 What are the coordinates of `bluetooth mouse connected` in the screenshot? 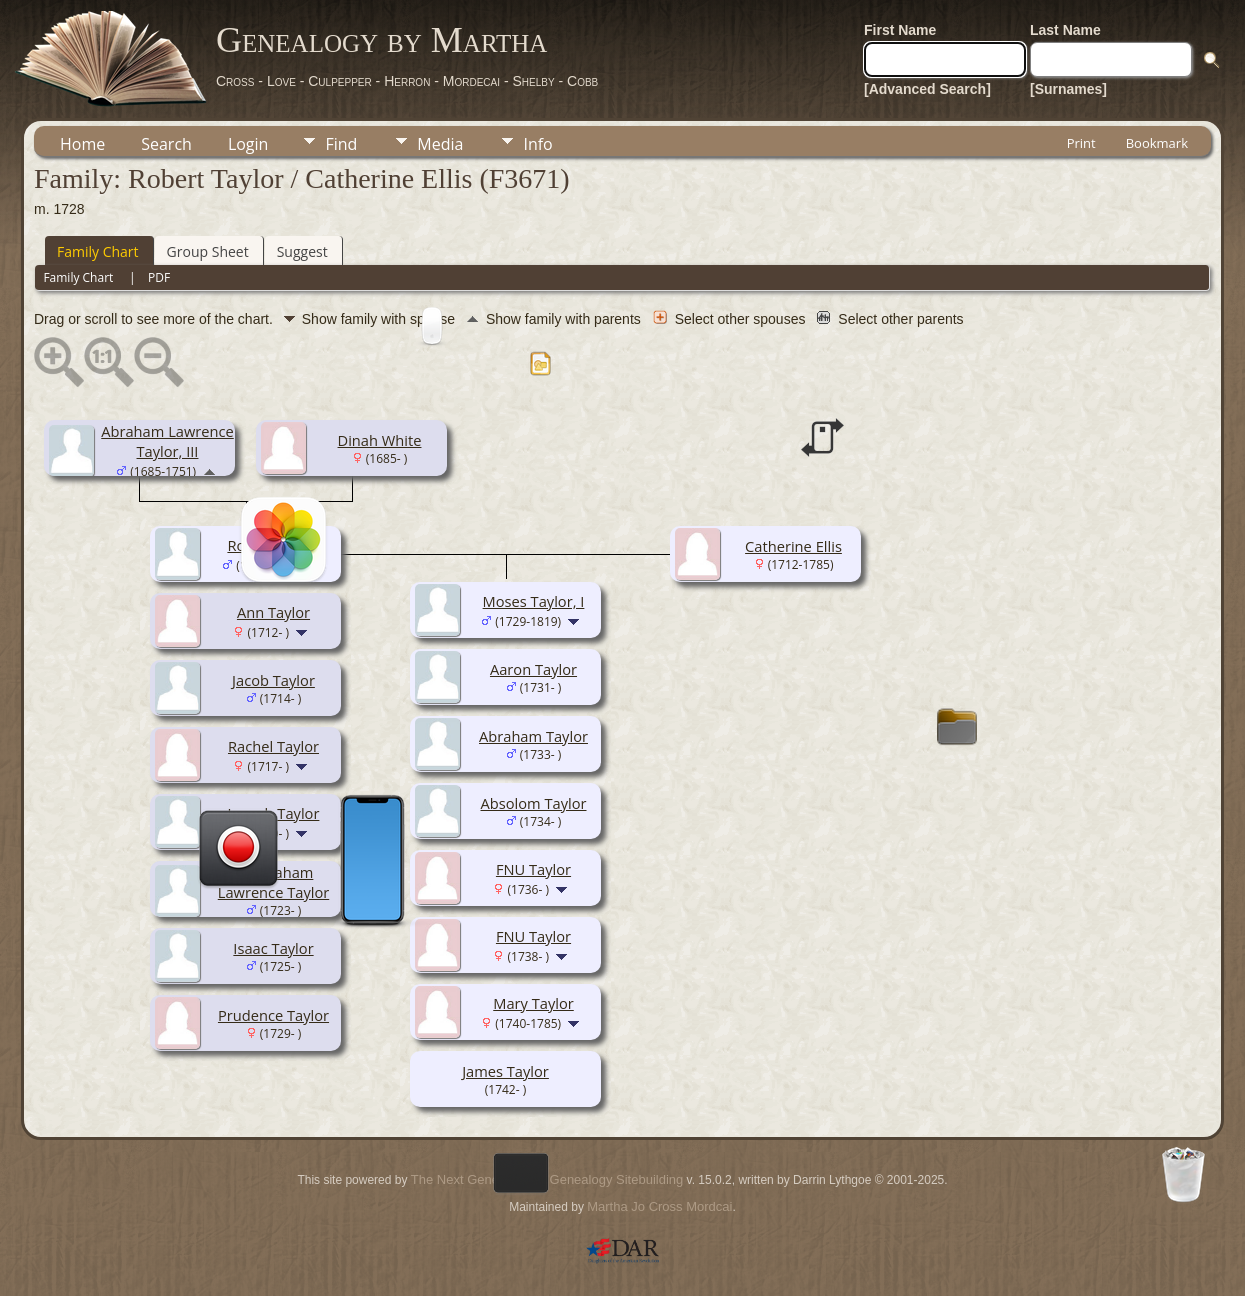 It's located at (432, 327).